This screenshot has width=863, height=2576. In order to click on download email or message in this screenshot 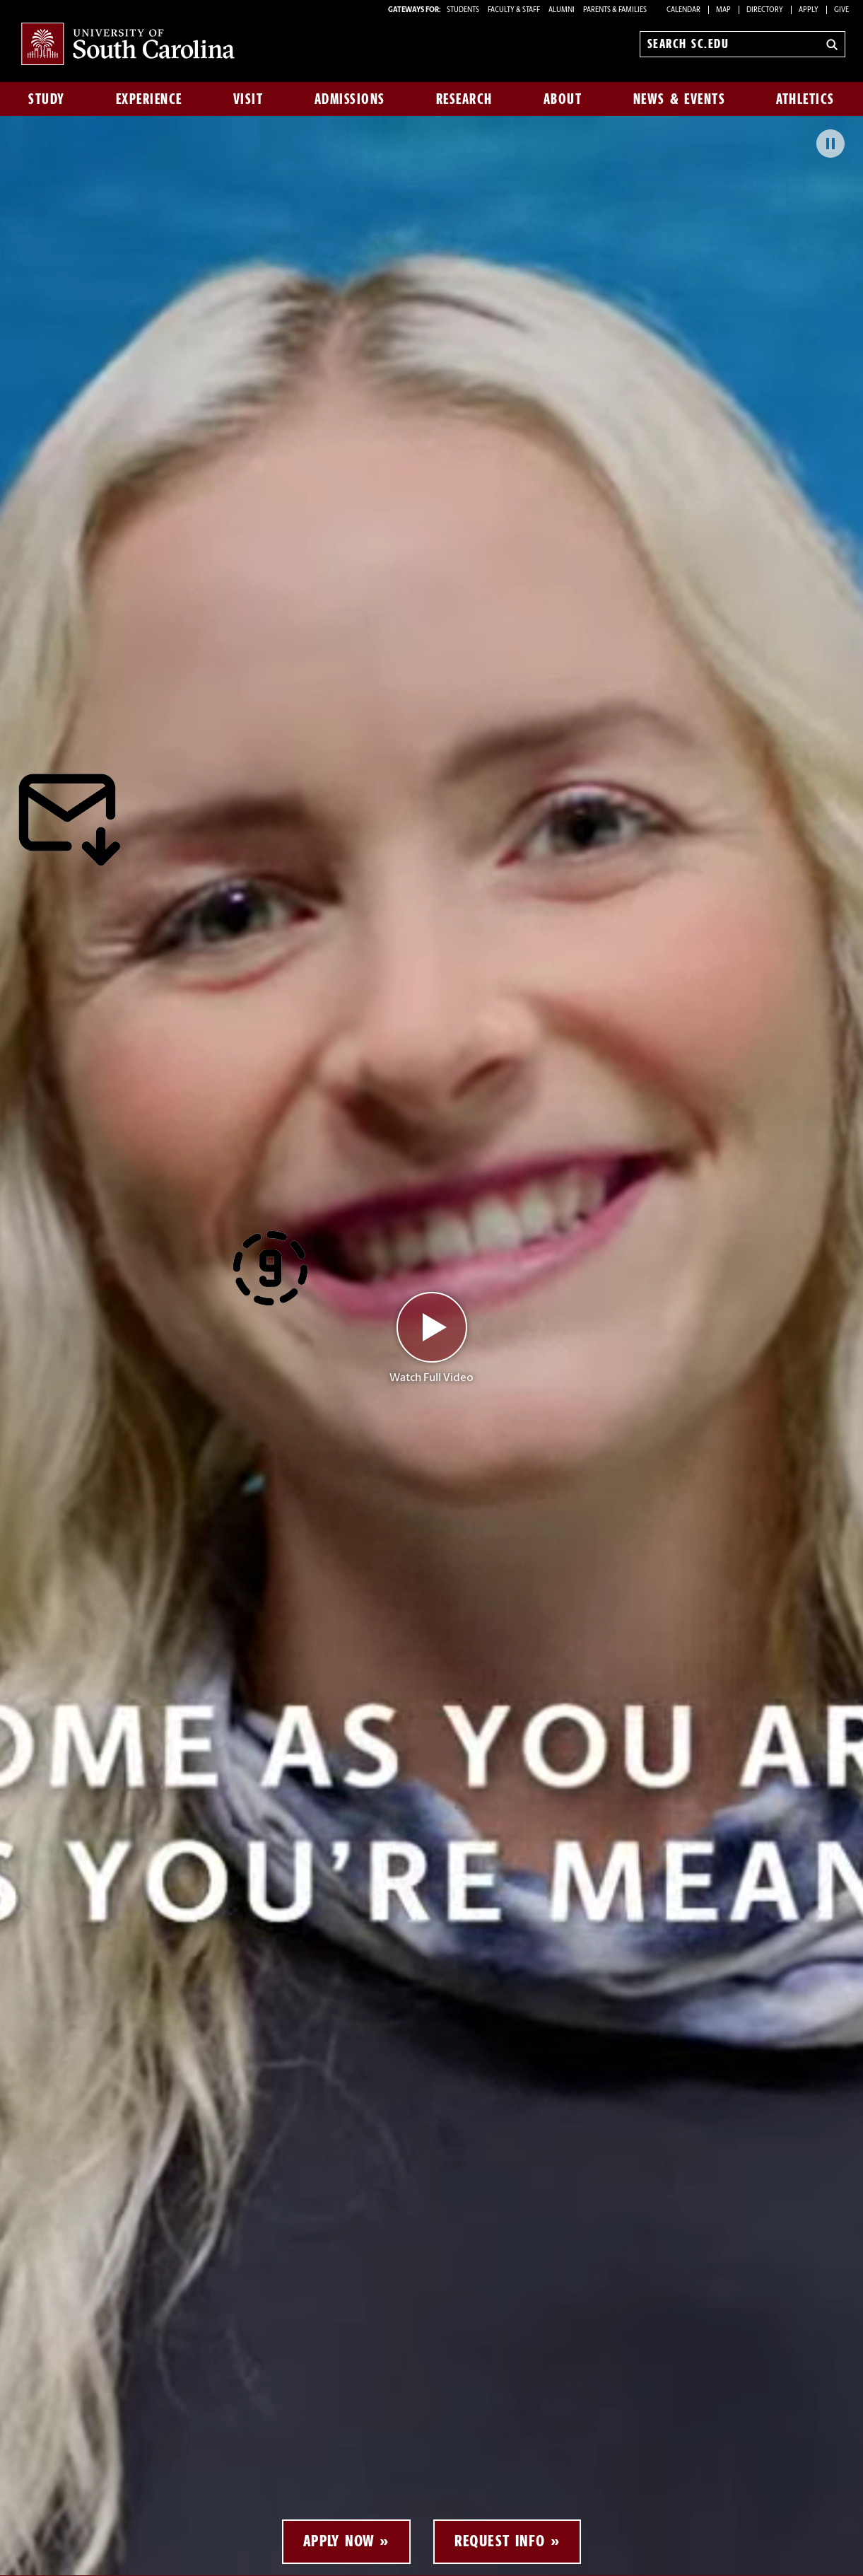, I will do `click(67, 812)`.